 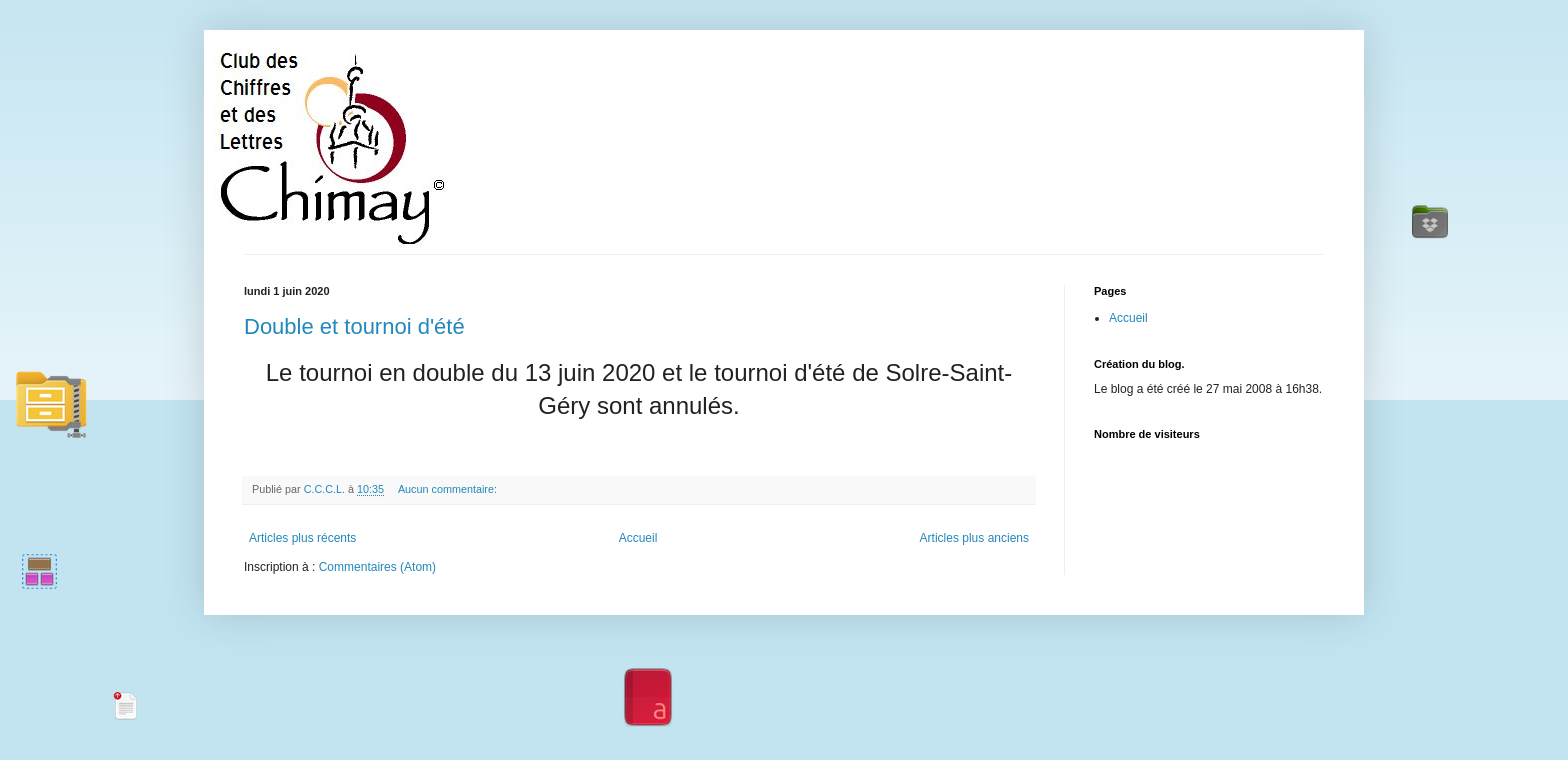 I want to click on open compressed files folder, so click(x=51, y=401).